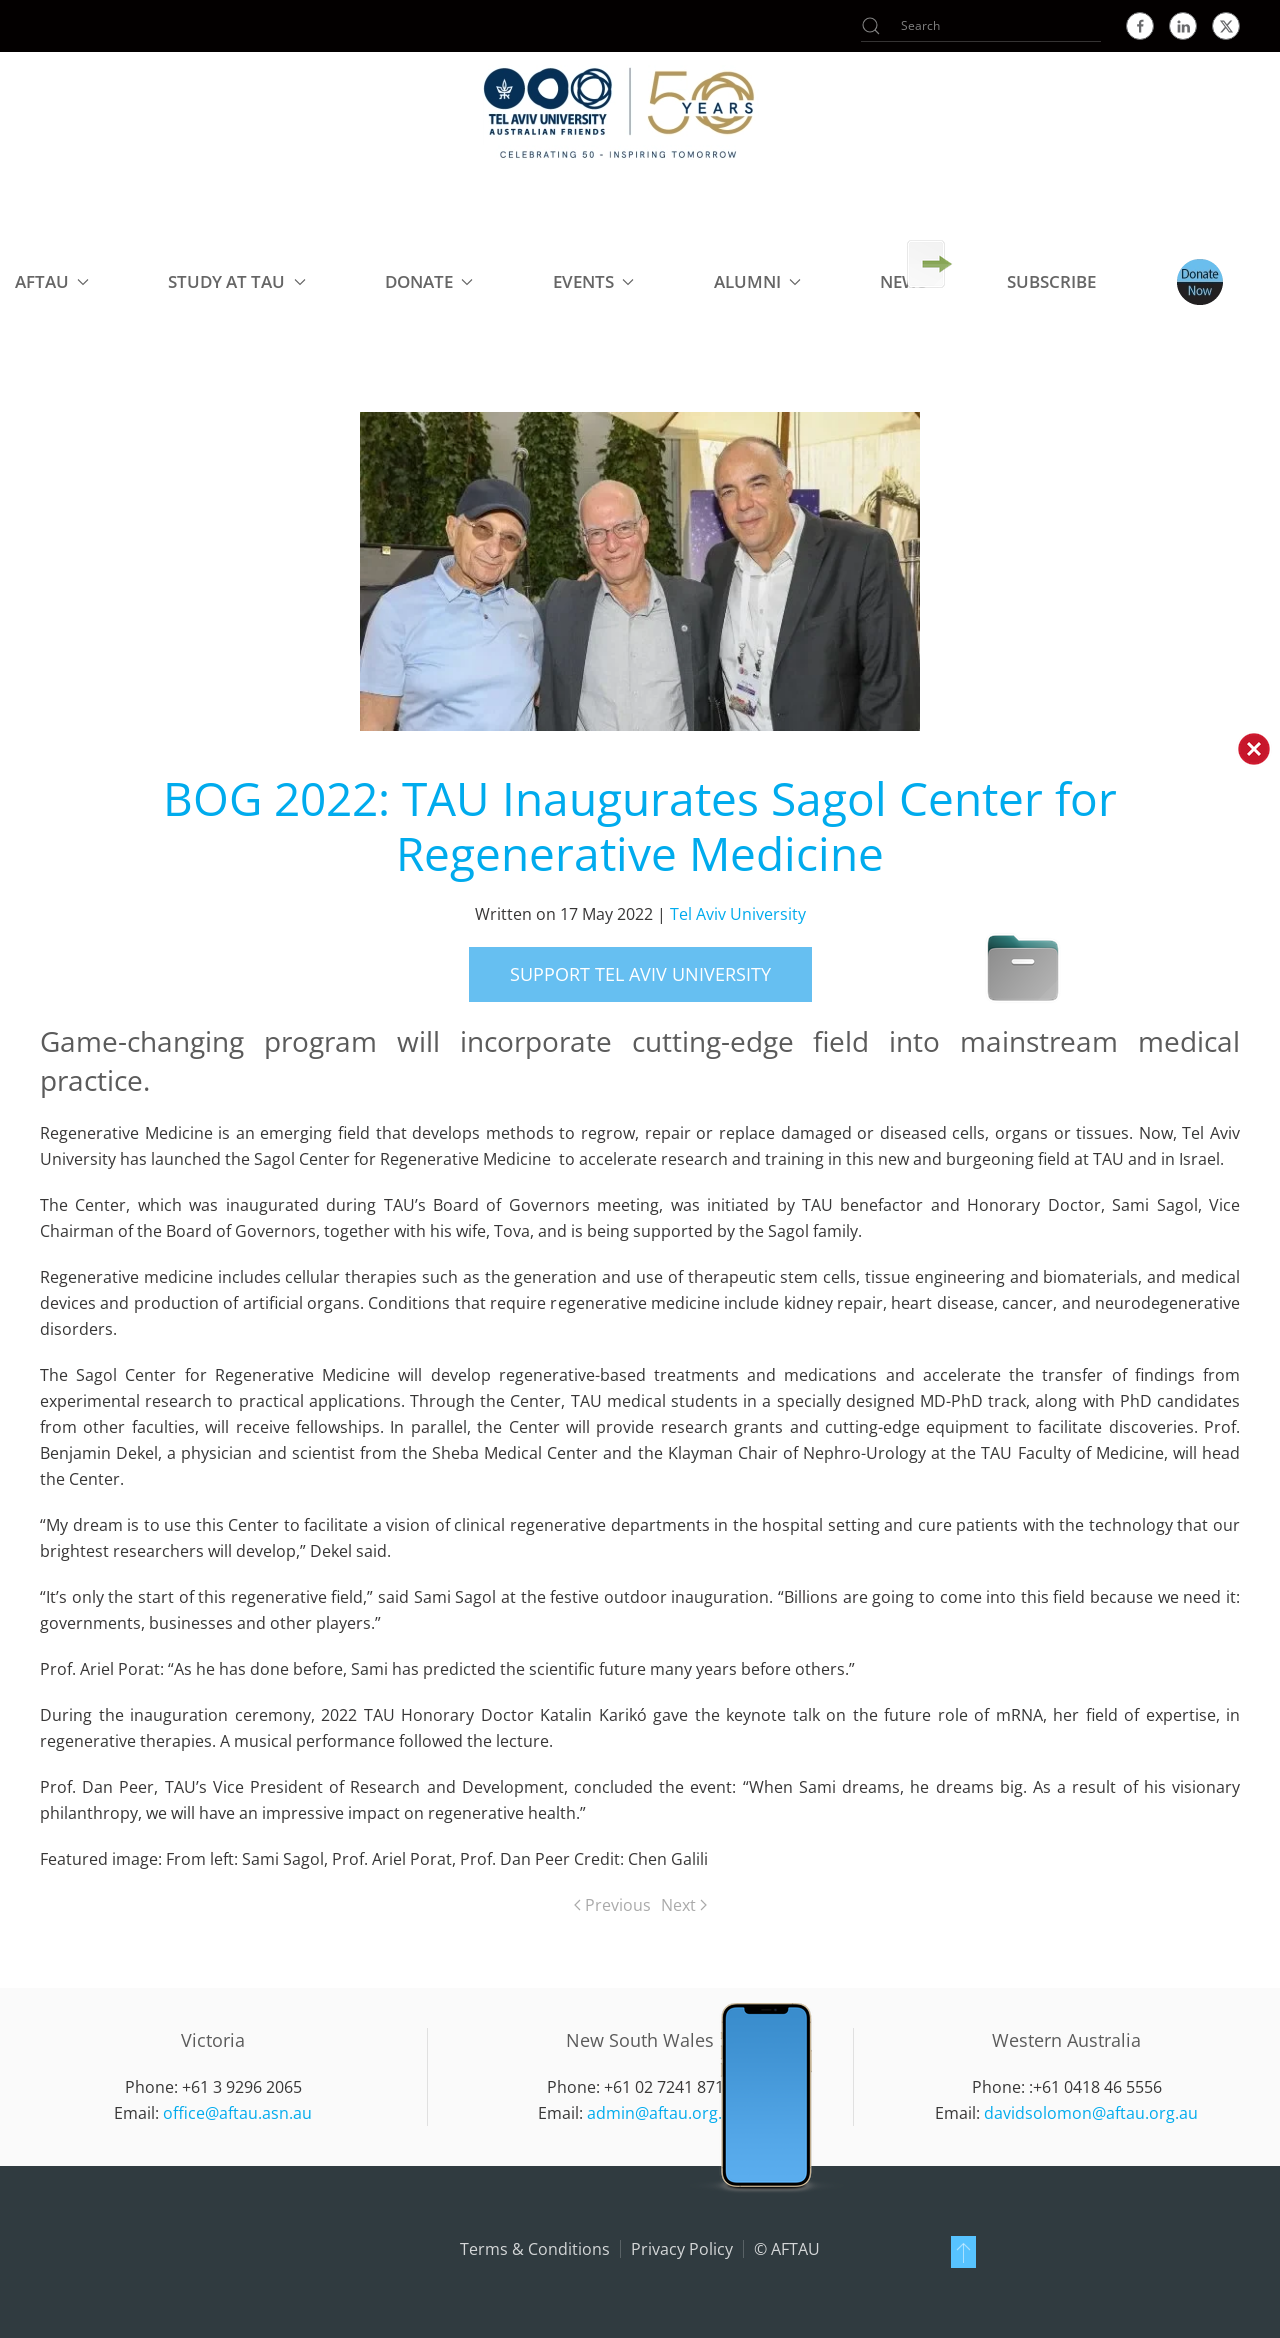 The image size is (1280, 2338). Describe the element at coordinates (1254, 749) in the screenshot. I see `cancel the current action or operation` at that location.